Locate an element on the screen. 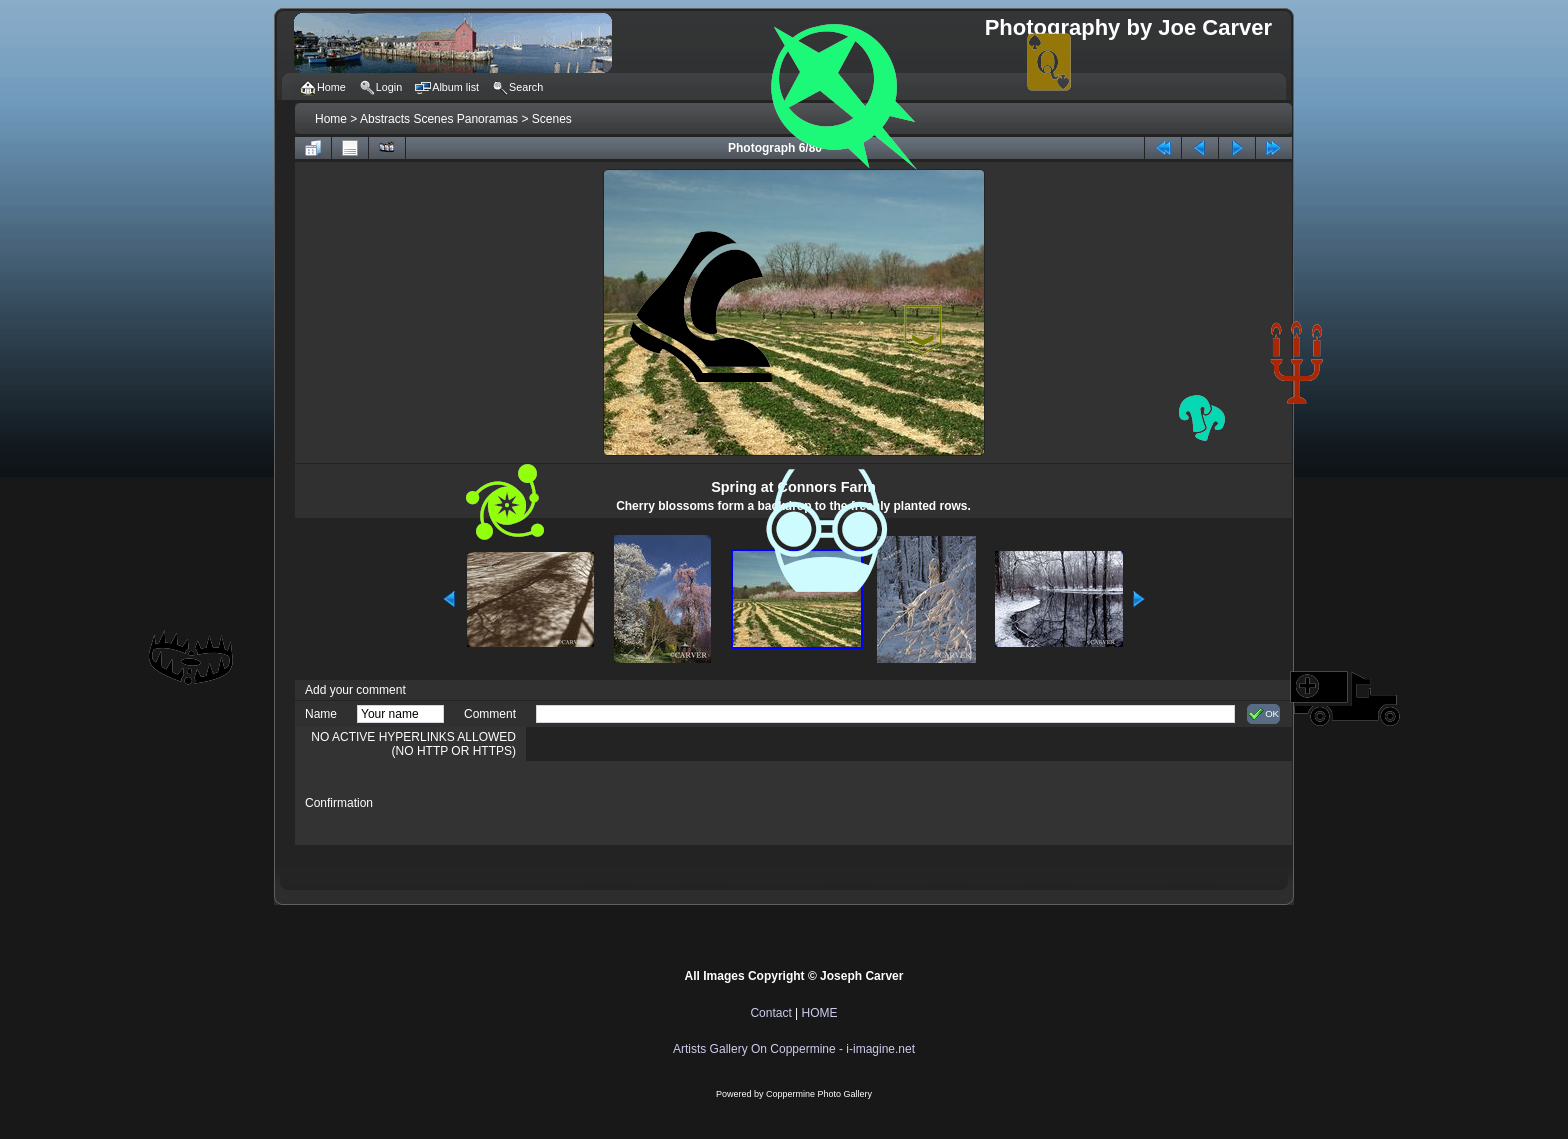 This screenshot has width=1568, height=1139. access walking or hiking activity tracking is located at coordinates (703, 309).